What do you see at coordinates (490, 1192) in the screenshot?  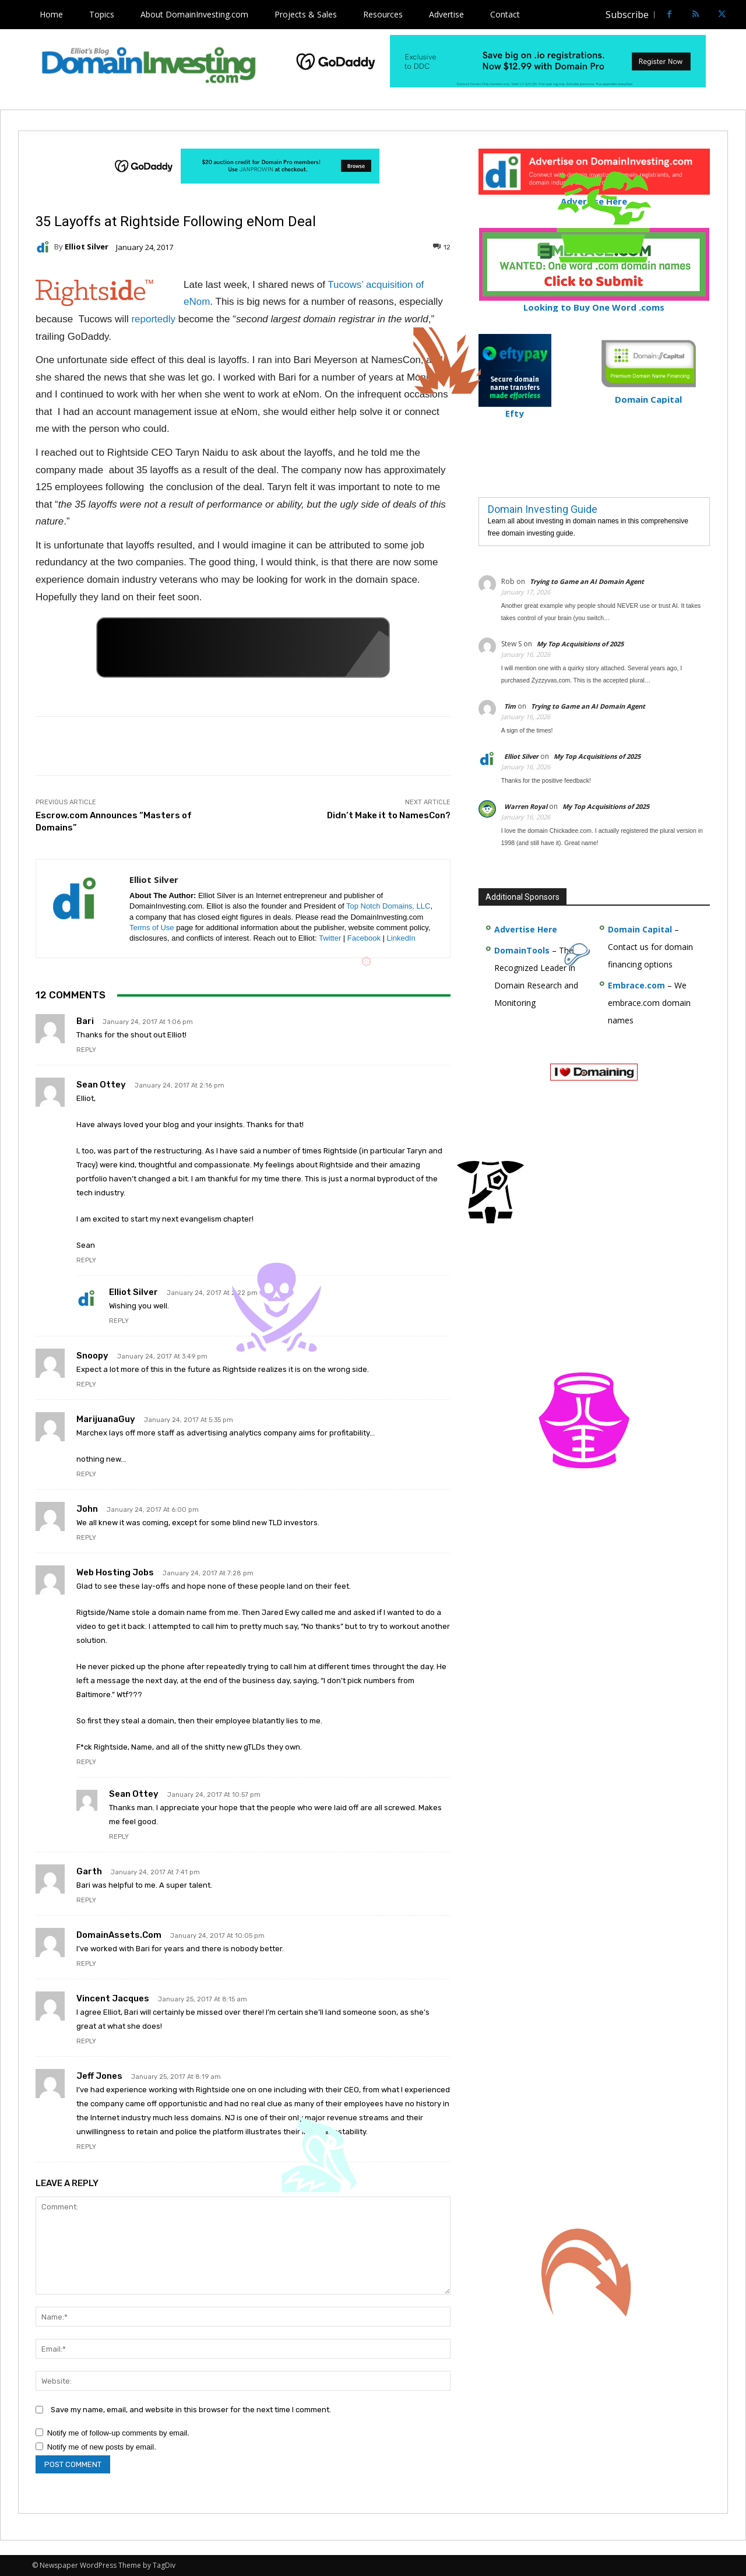 I see `equip heart-protecting armor` at bounding box center [490, 1192].